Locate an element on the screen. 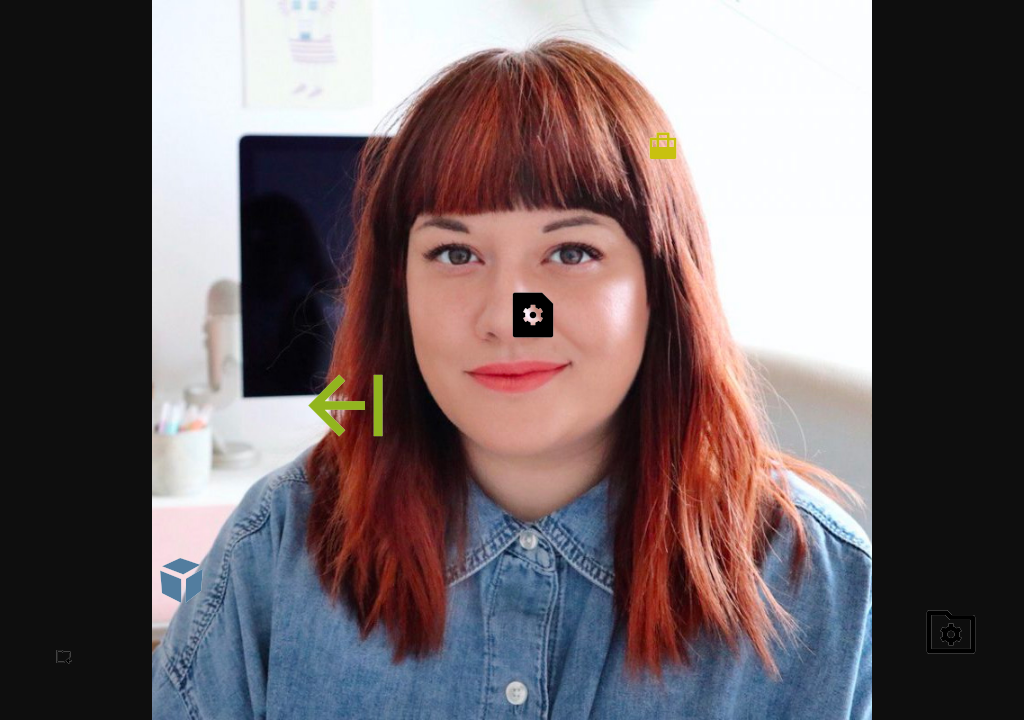 This screenshot has height=720, width=1024. view received files or downloads is located at coordinates (63, 656).